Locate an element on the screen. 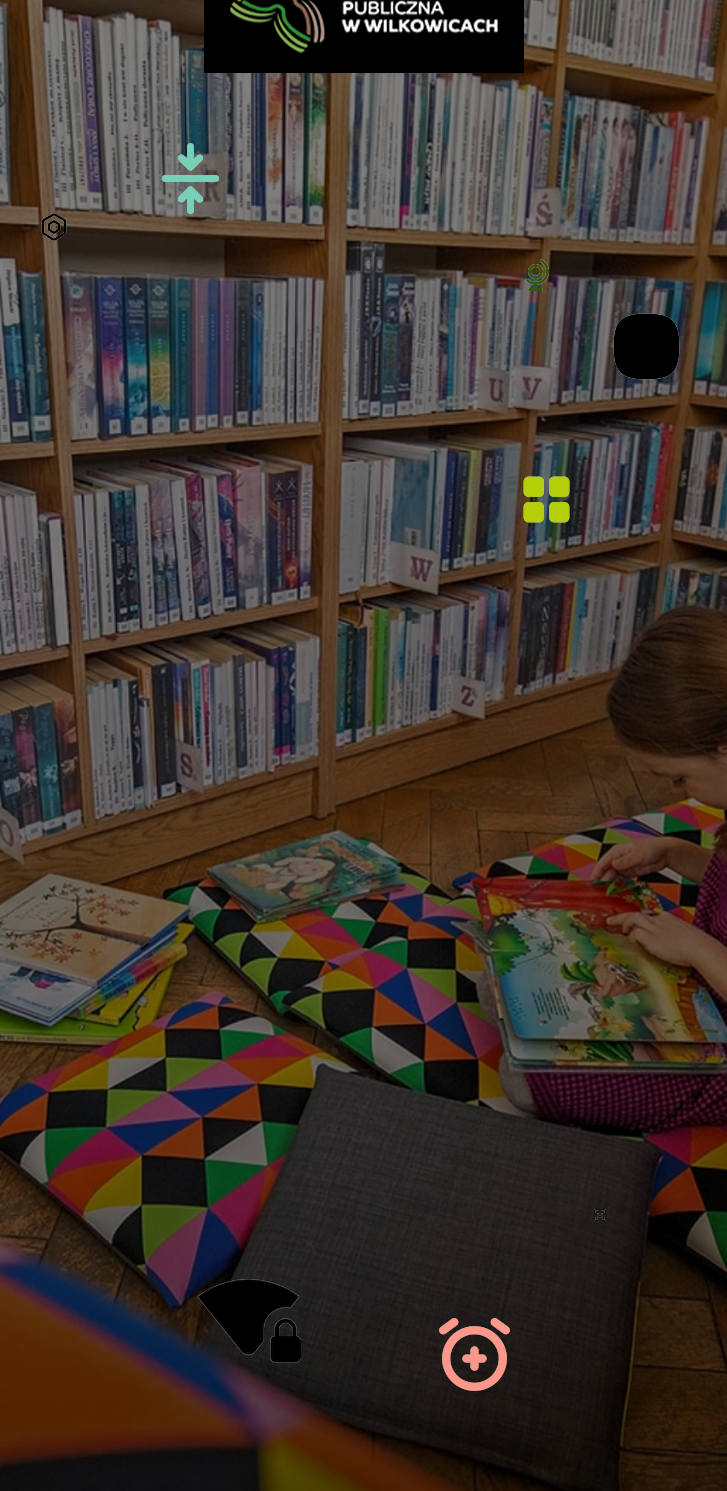 This screenshot has height=1491, width=727. indicates a secure wifi connection at full signal strength is located at coordinates (248, 1318).